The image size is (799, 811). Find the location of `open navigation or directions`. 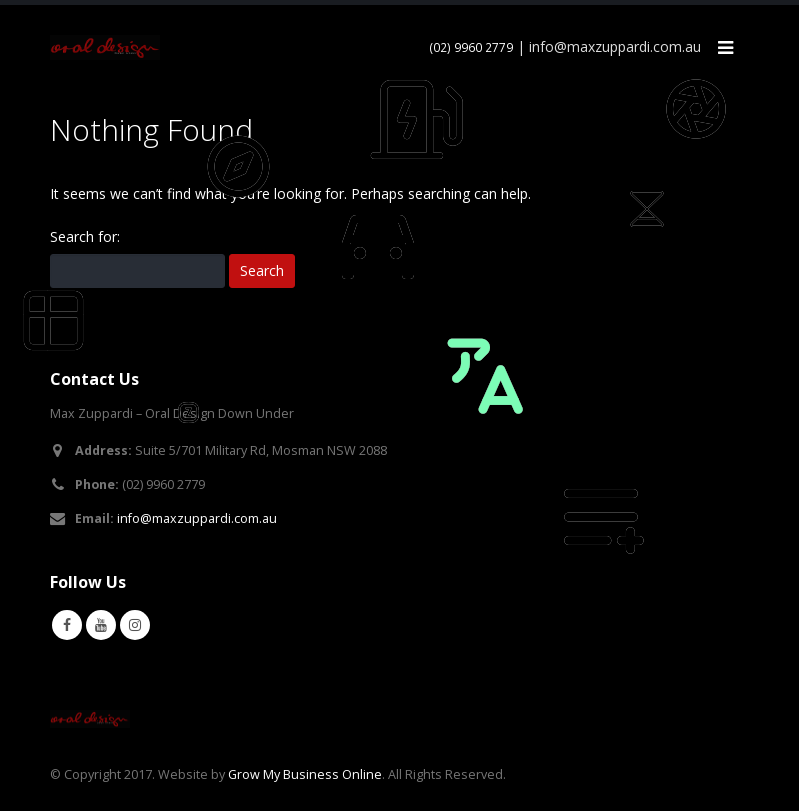

open navigation or directions is located at coordinates (238, 166).